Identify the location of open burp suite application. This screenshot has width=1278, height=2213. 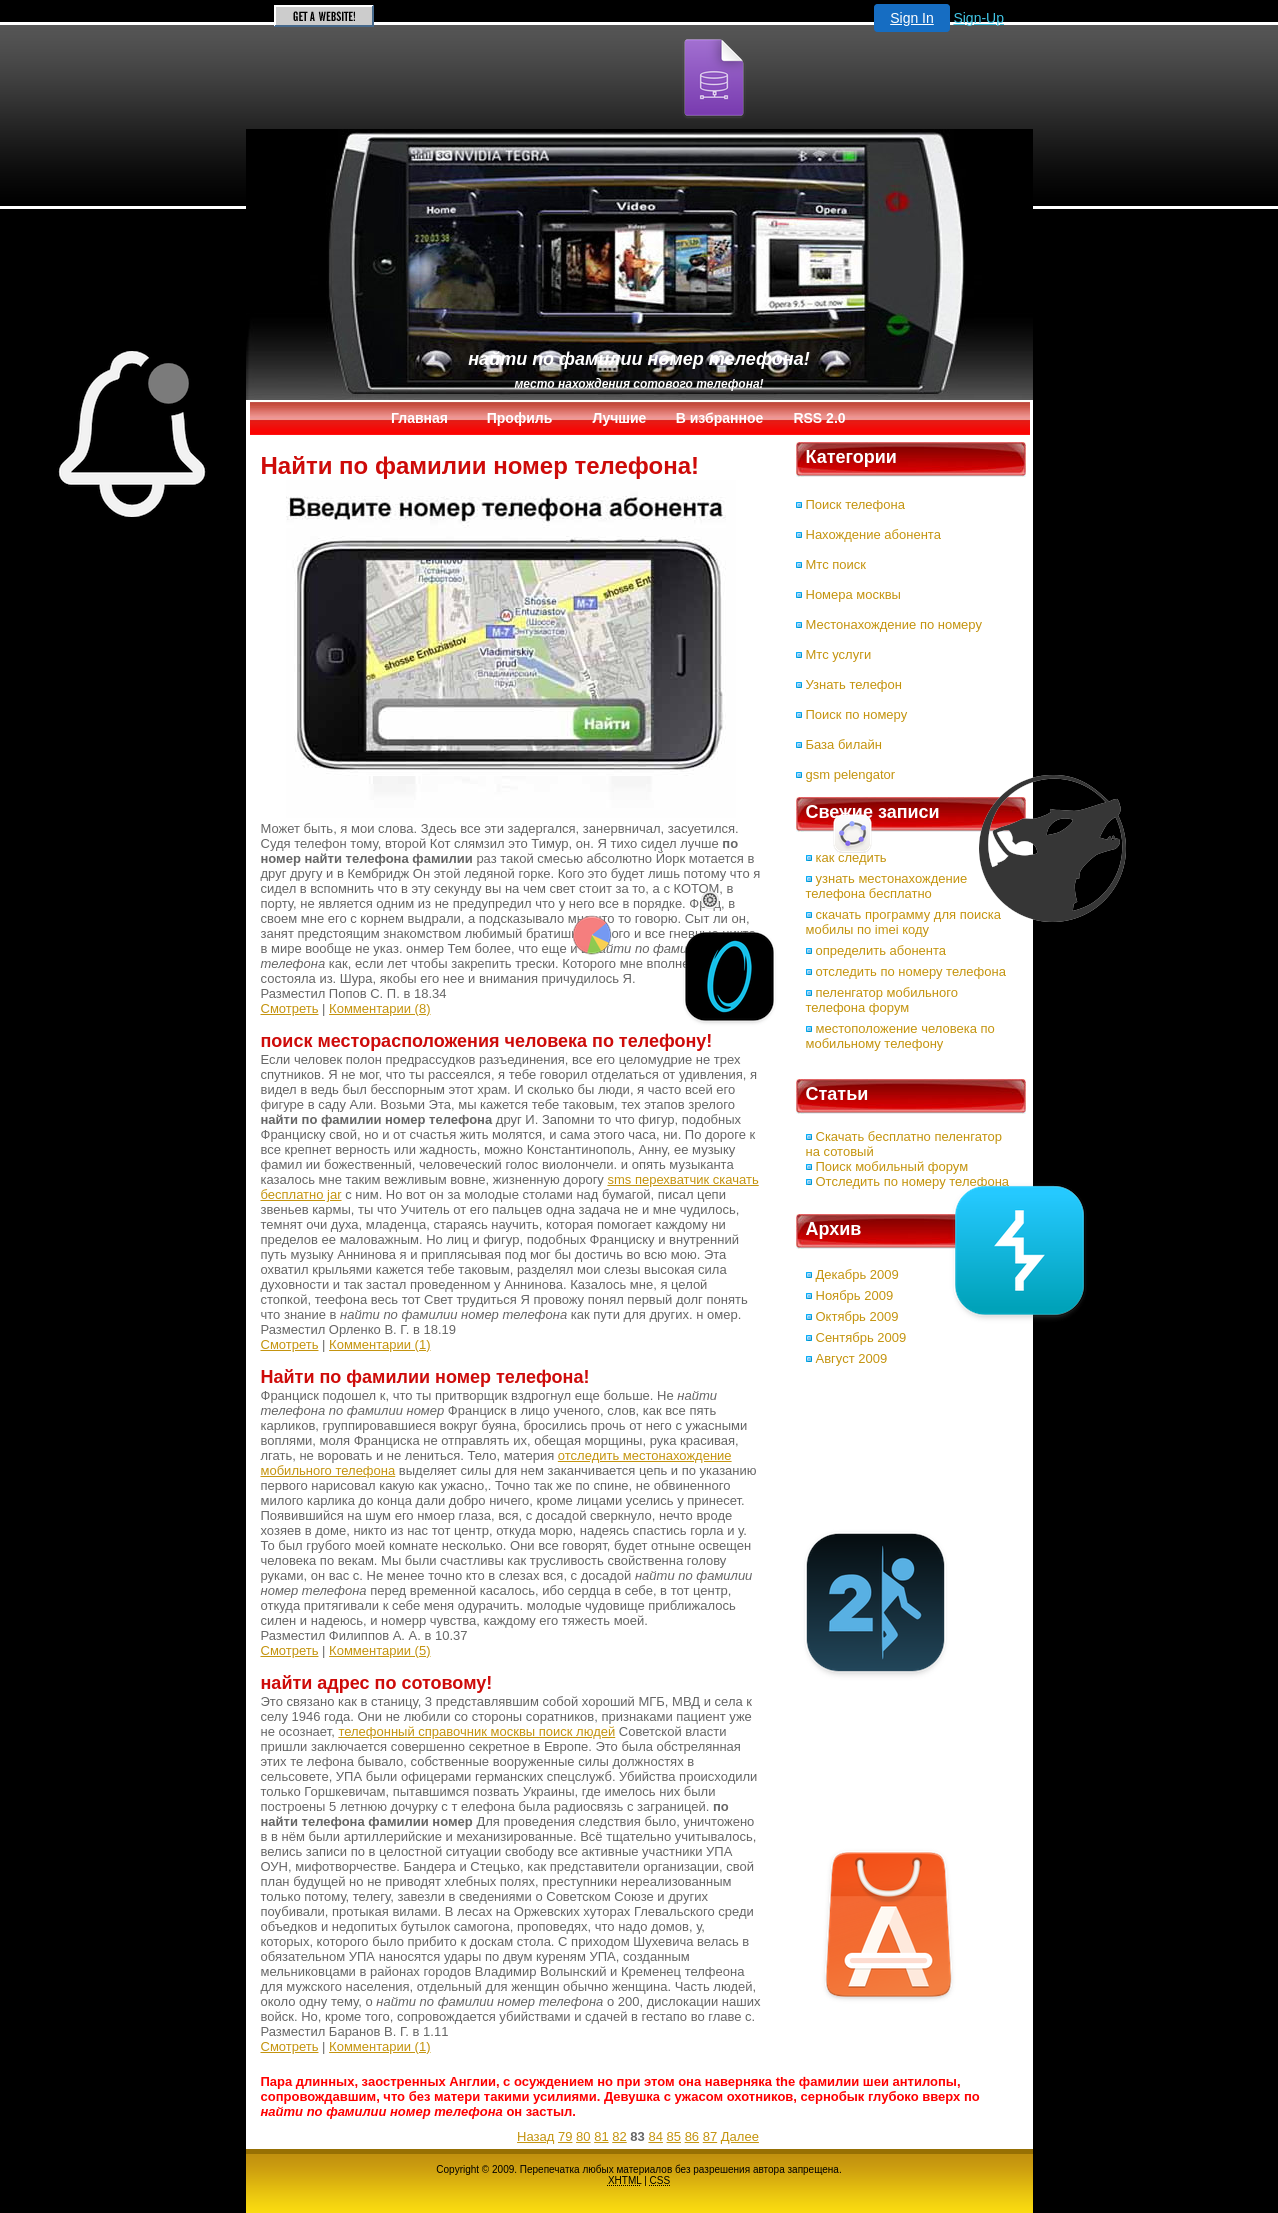
(1019, 1250).